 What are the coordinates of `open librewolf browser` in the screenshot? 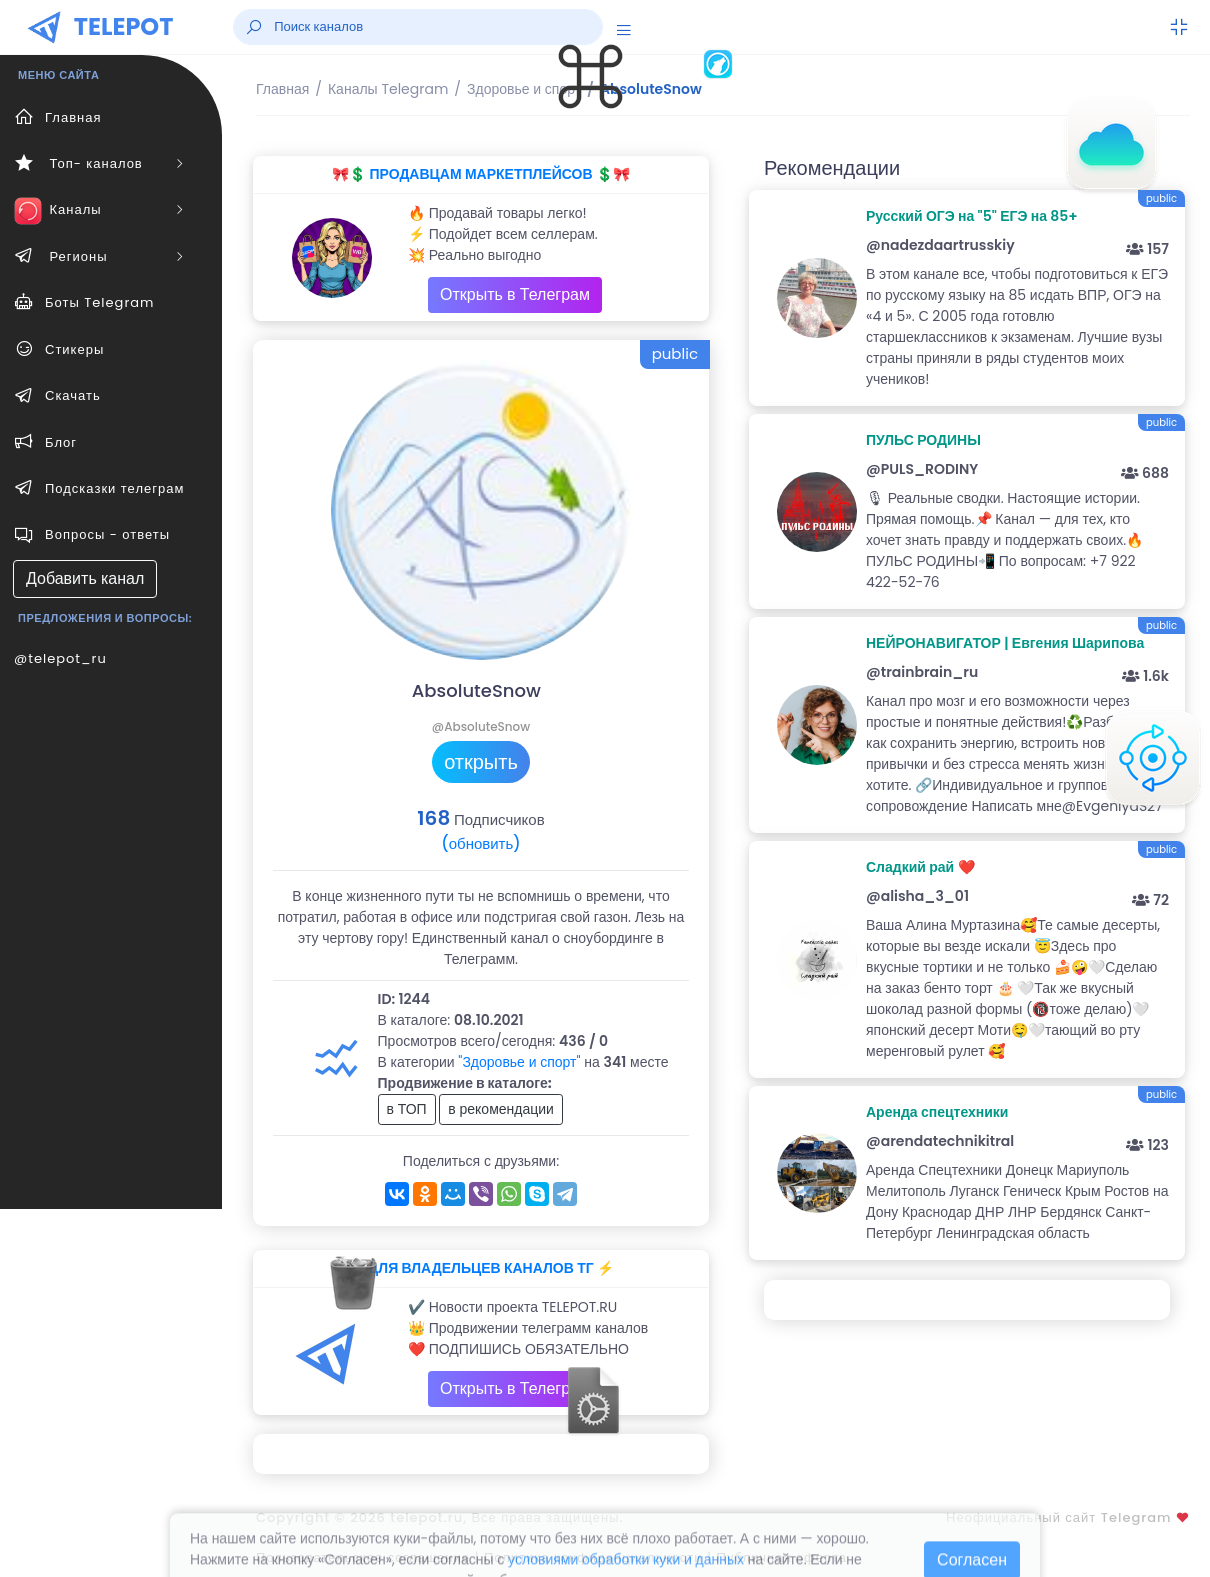 It's located at (718, 64).